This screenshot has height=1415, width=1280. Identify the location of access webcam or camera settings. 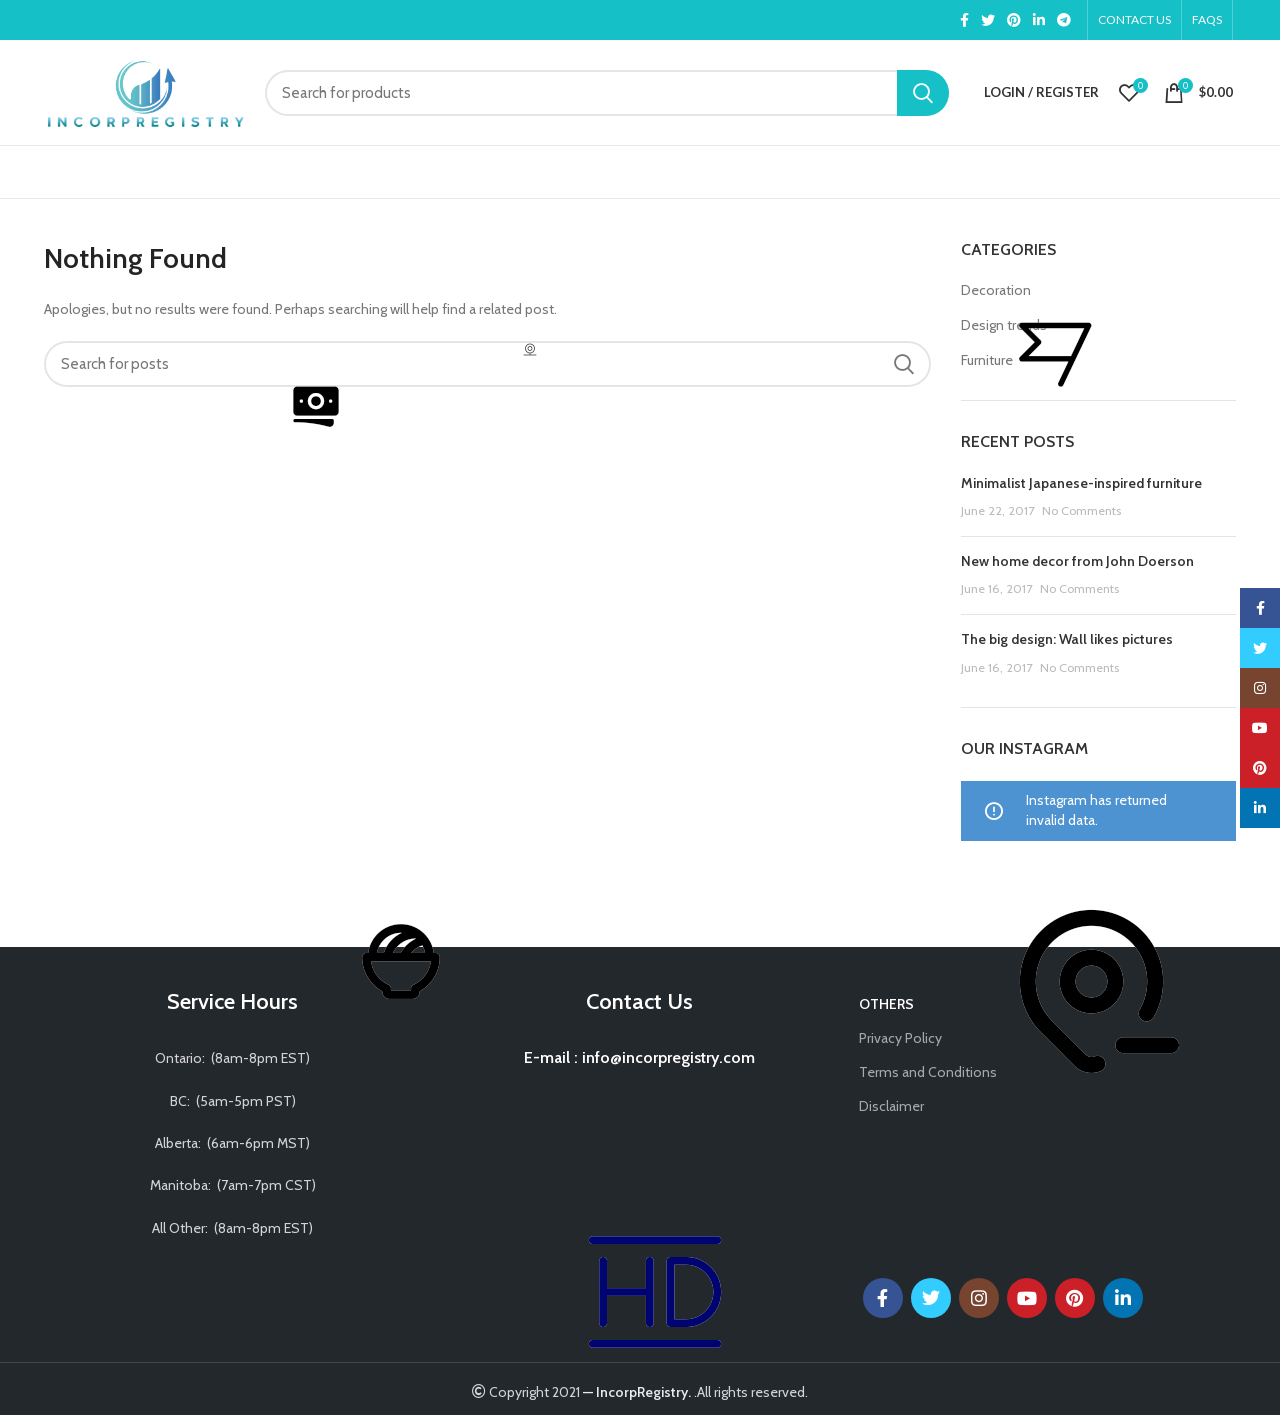
(530, 350).